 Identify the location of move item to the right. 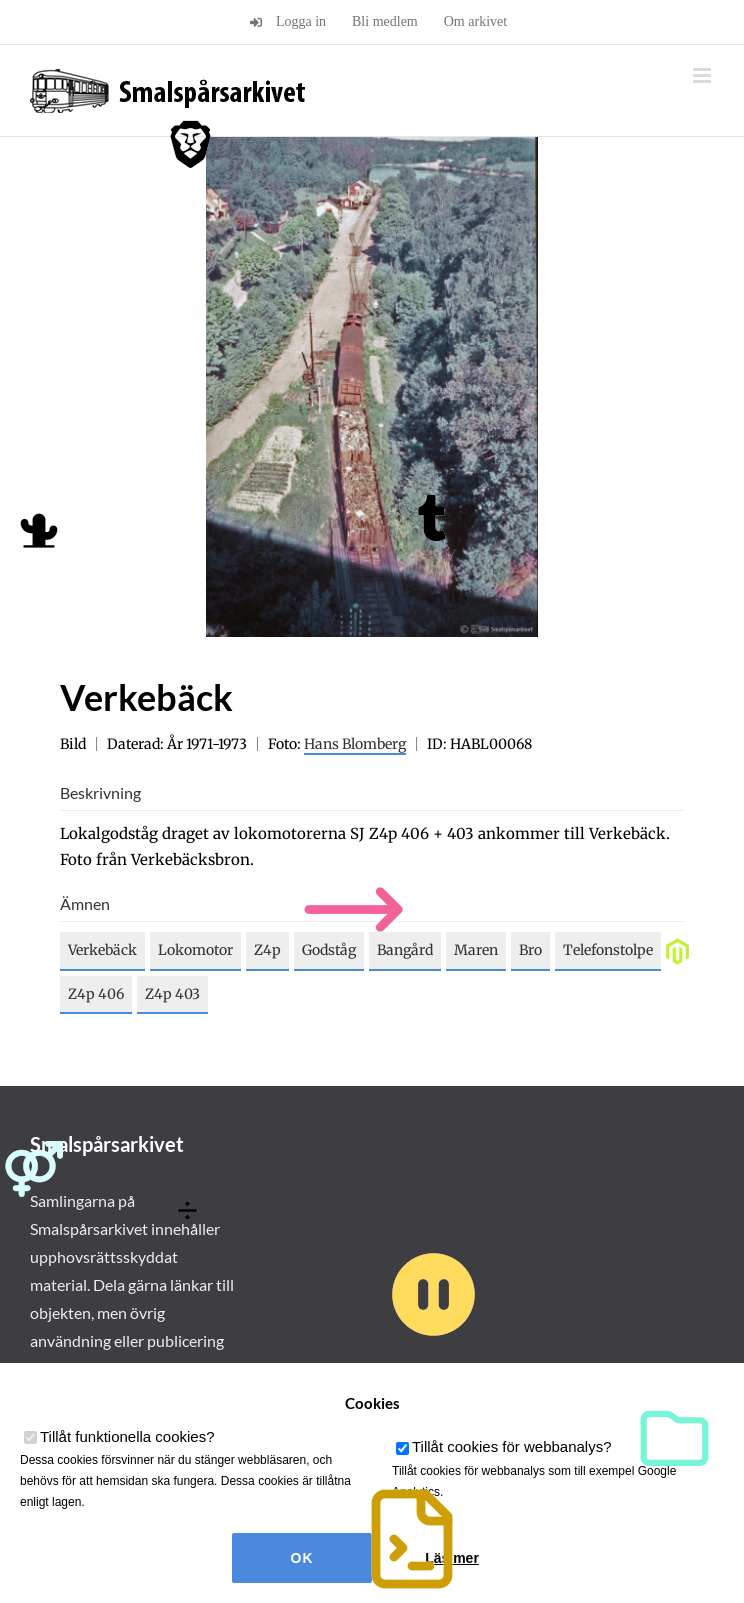
(353, 909).